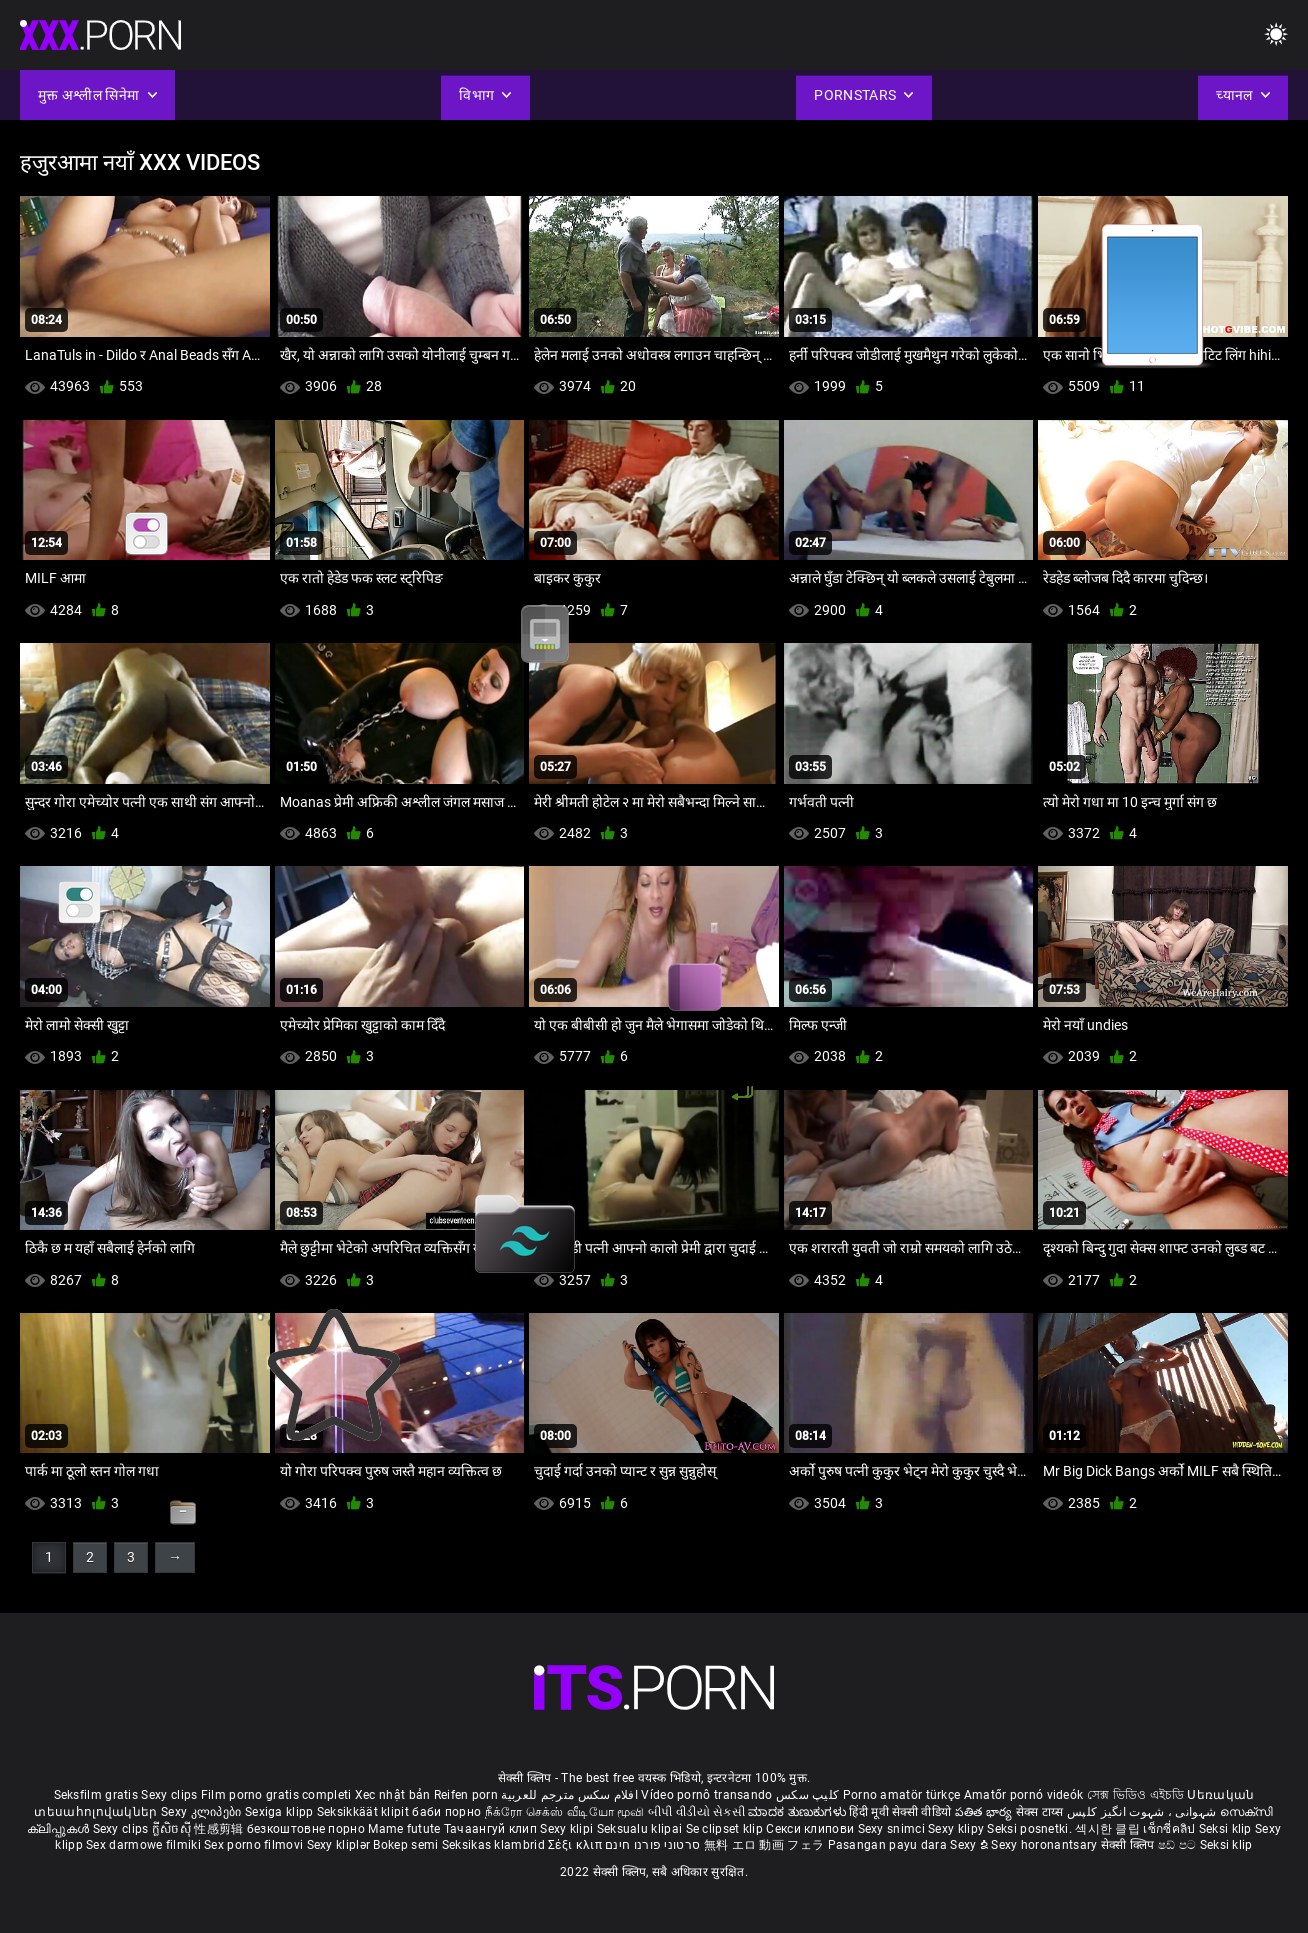  What do you see at coordinates (742, 1092) in the screenshot?
I see `reply to all recipients of an email` at bounding box center [742, 1092].